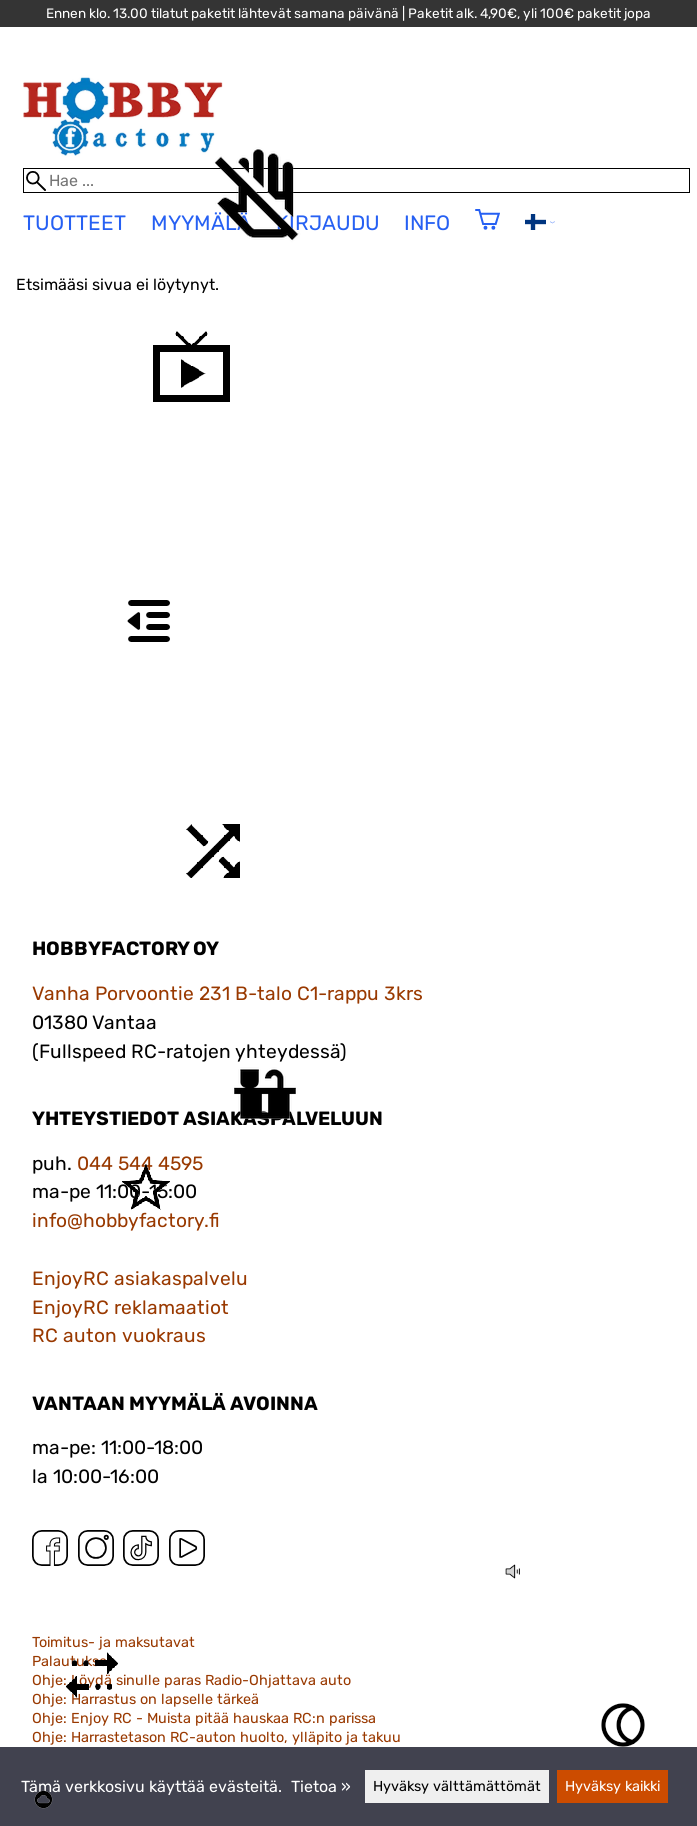 Image resolution: width=697 pixels, height=1826 pixels. Describe the element at coordinates (512, 1571) in the screenshot. I see `volume set to high` at that location.